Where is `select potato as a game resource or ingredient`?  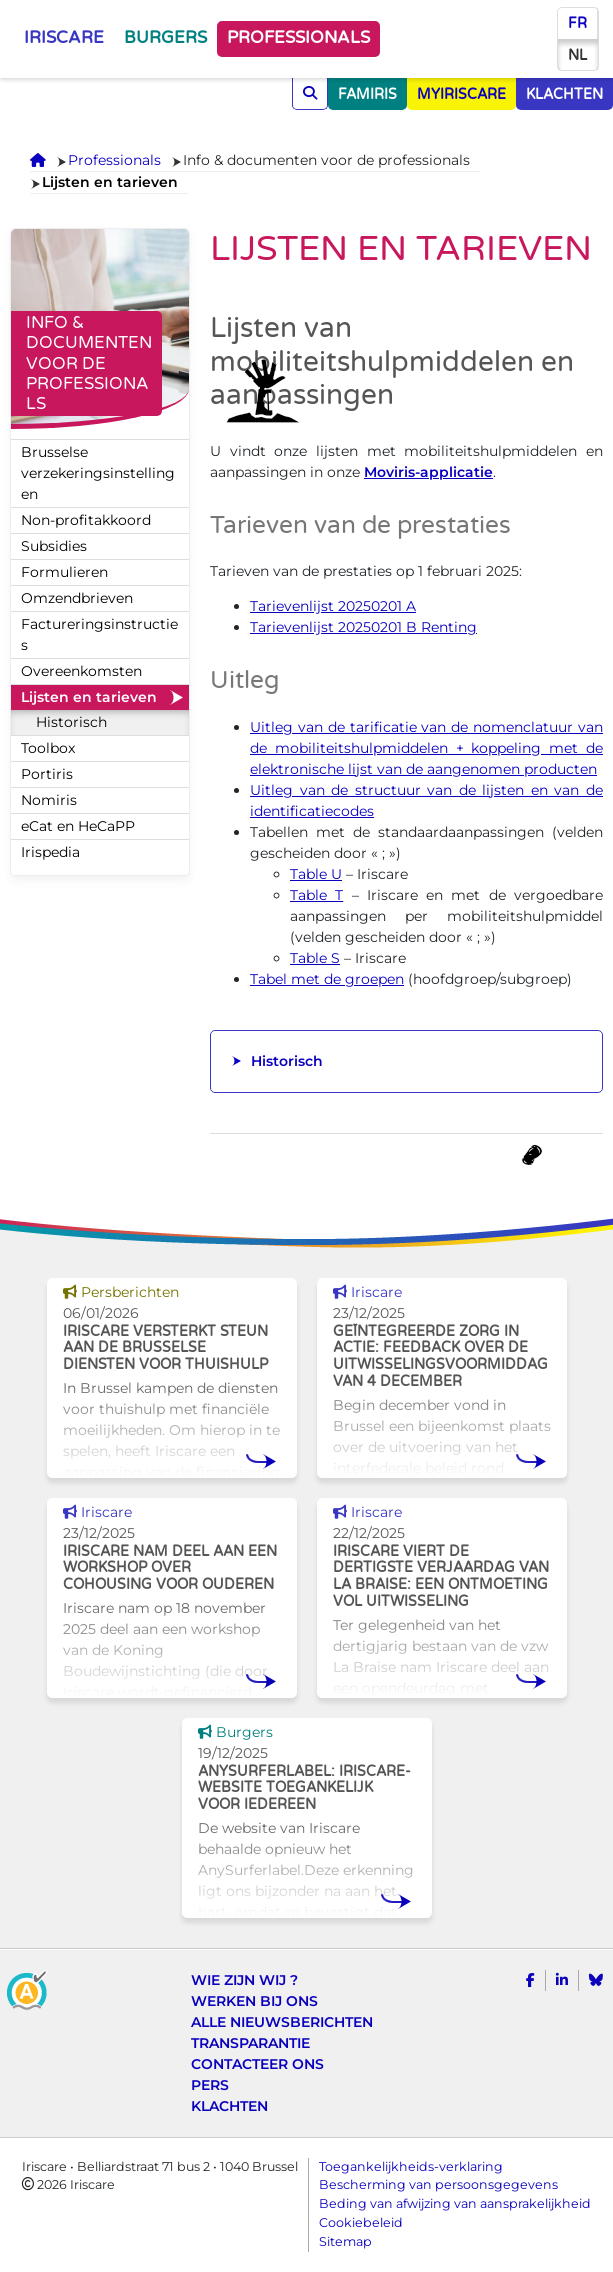 select potato as a game resource or ingredient is located at coordinates (532, 1155).